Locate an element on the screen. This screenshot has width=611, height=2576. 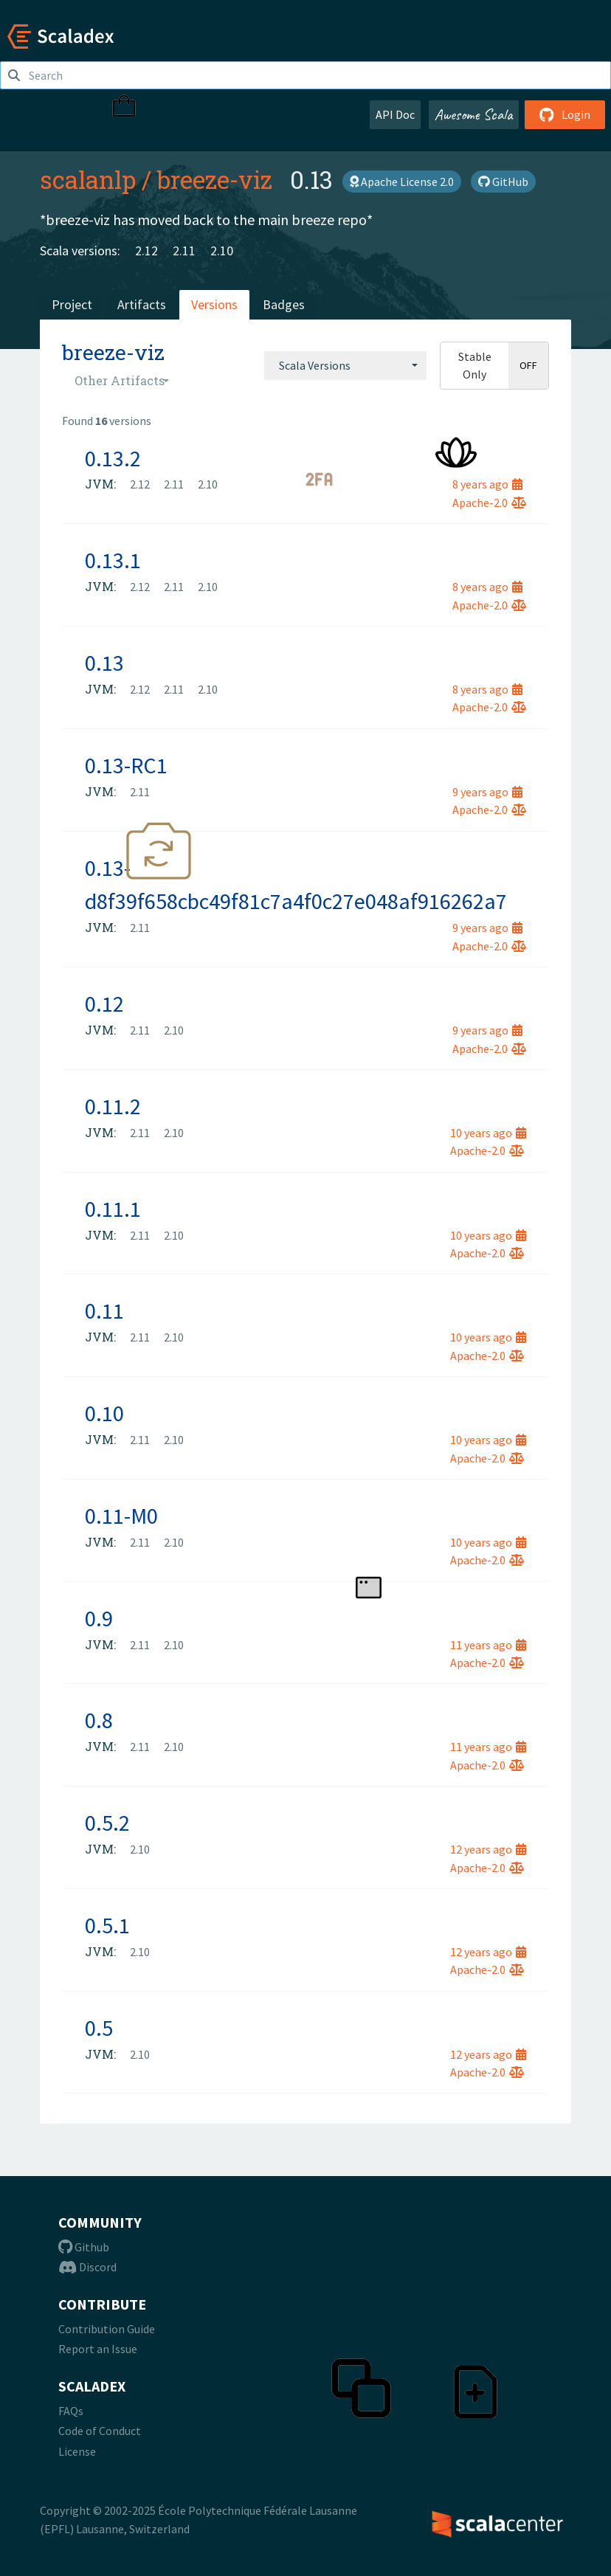
add a new file is located at coordinates (474, 2392).